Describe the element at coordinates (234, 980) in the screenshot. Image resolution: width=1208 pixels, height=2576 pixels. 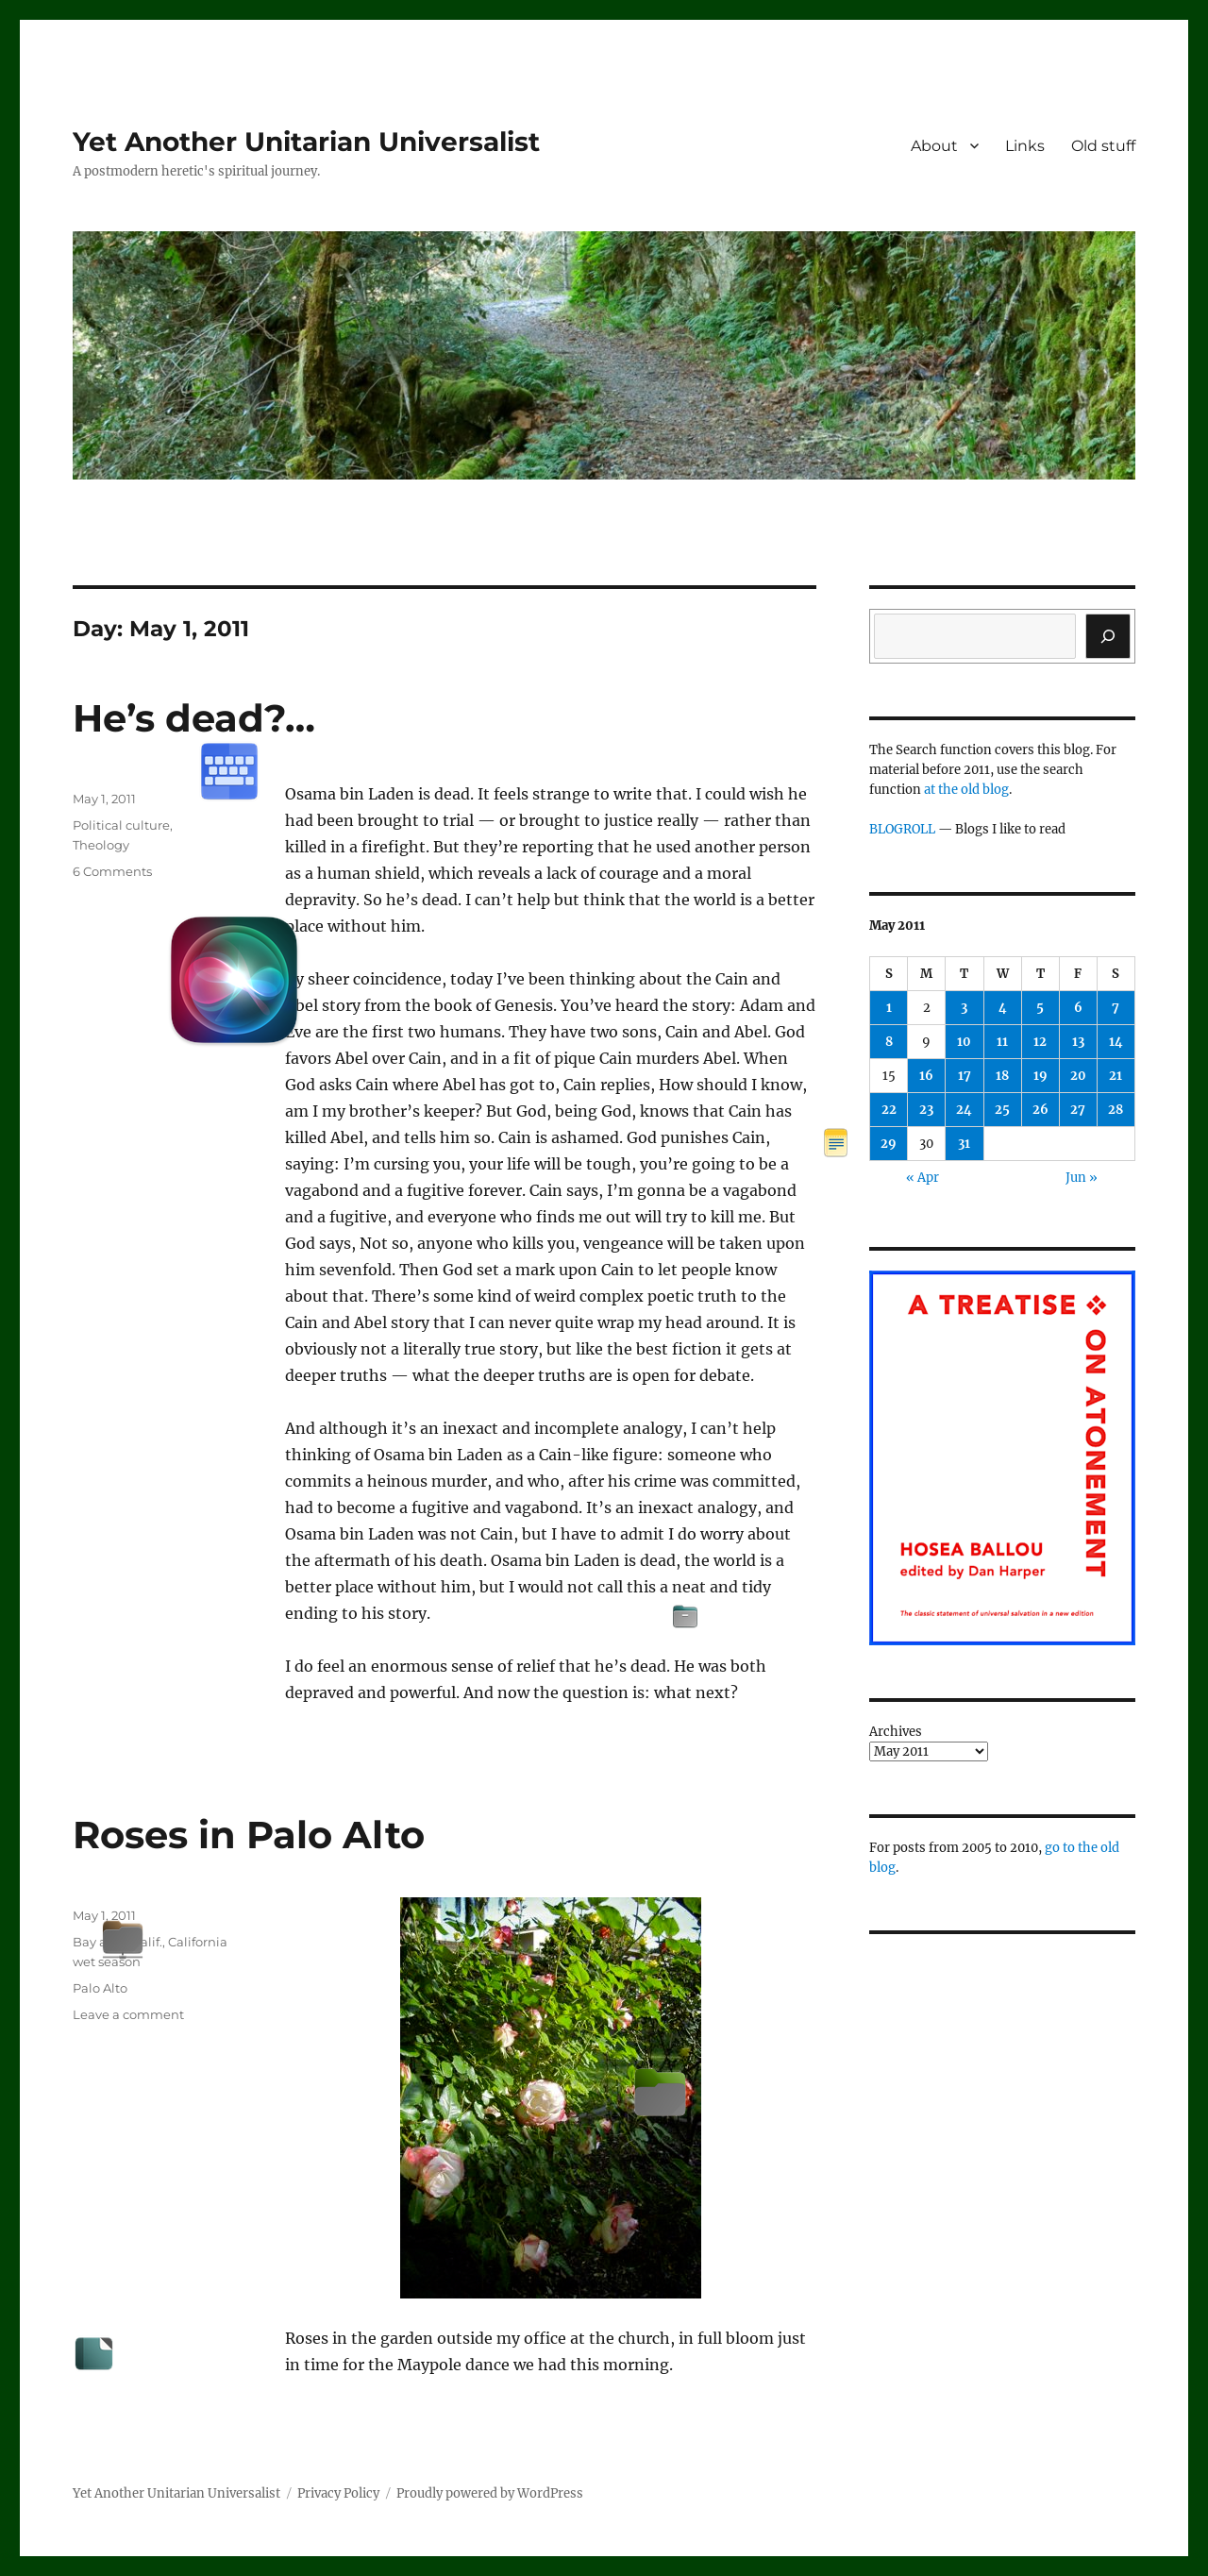
I see `activate Siri voice assistant` at that location.